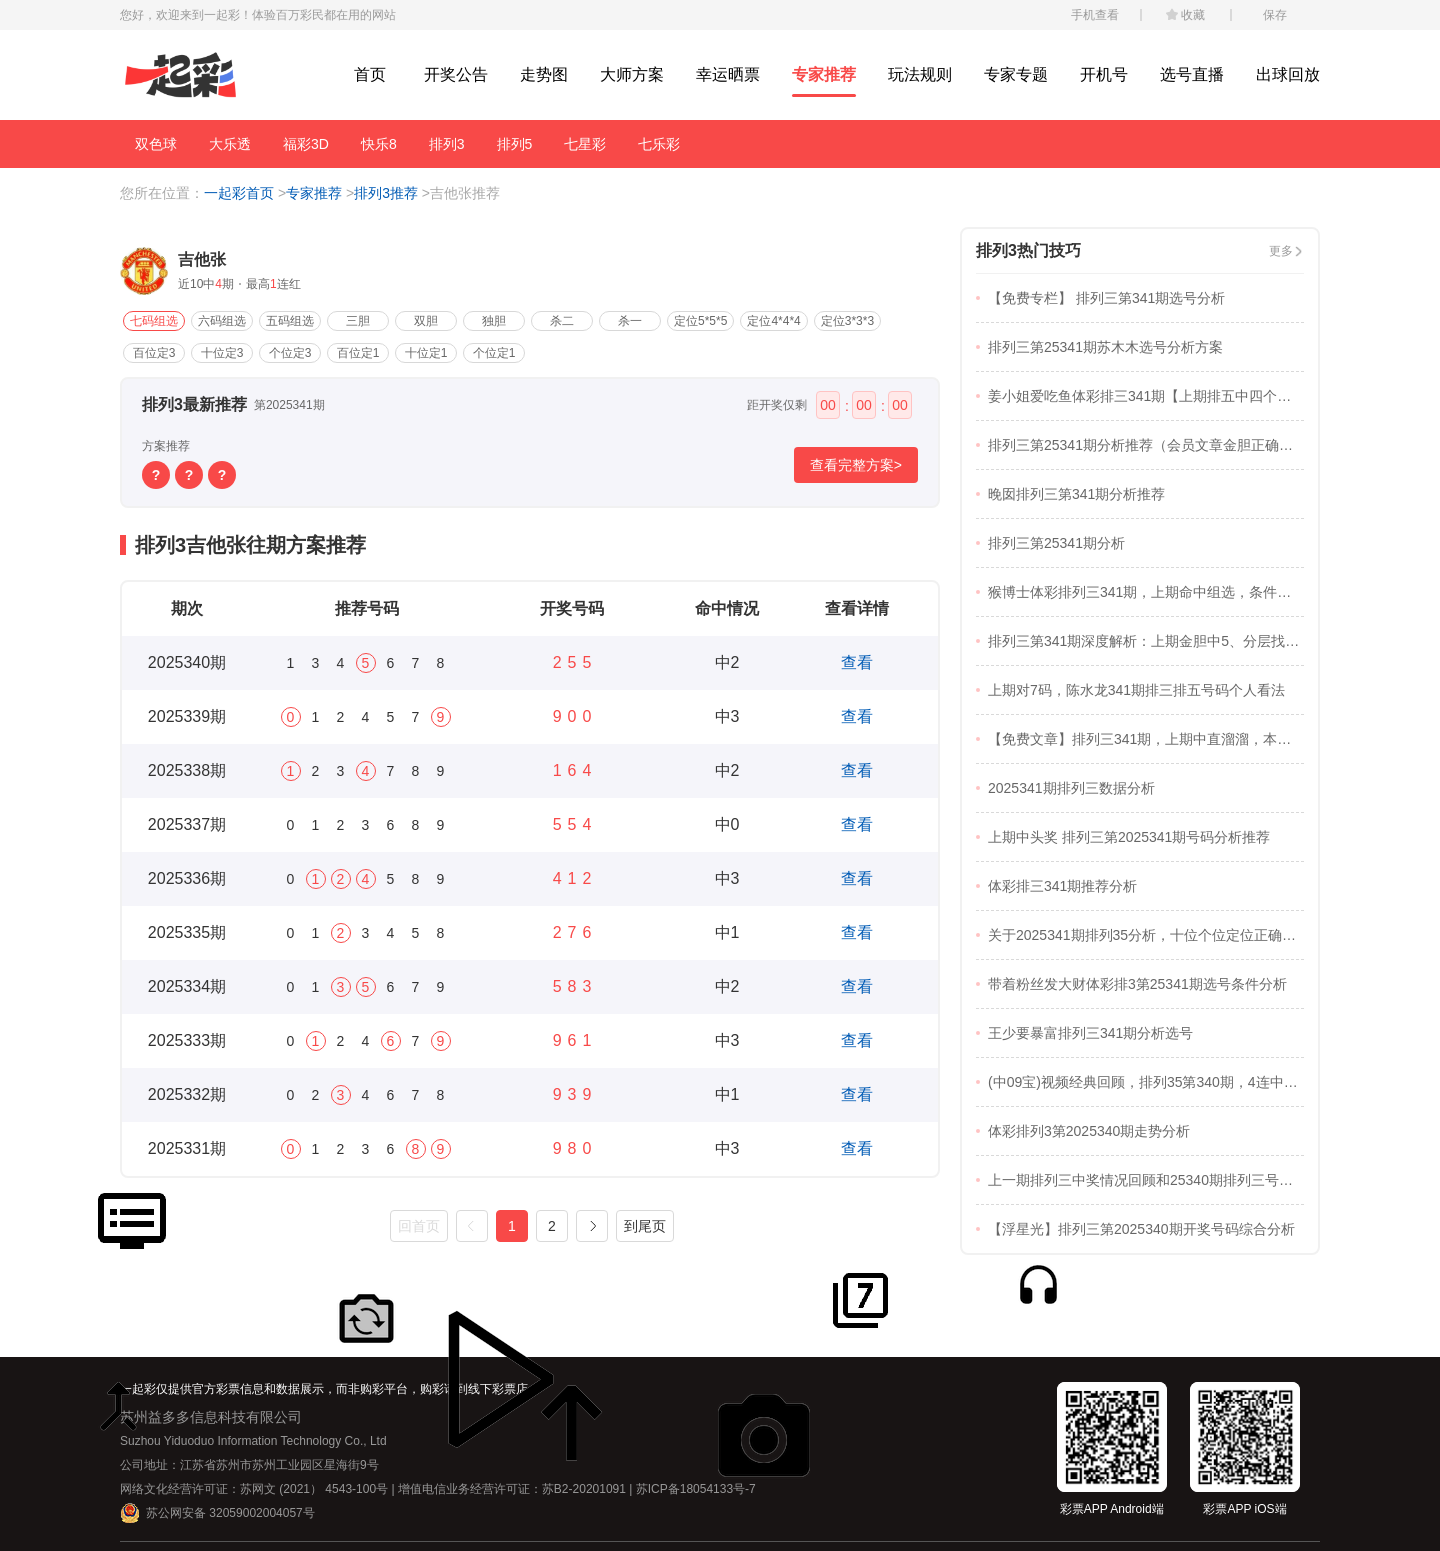  Describe the element at coordinates (118, 1406) in the screenshot. I see `merge two active calls into a conference` at that location.